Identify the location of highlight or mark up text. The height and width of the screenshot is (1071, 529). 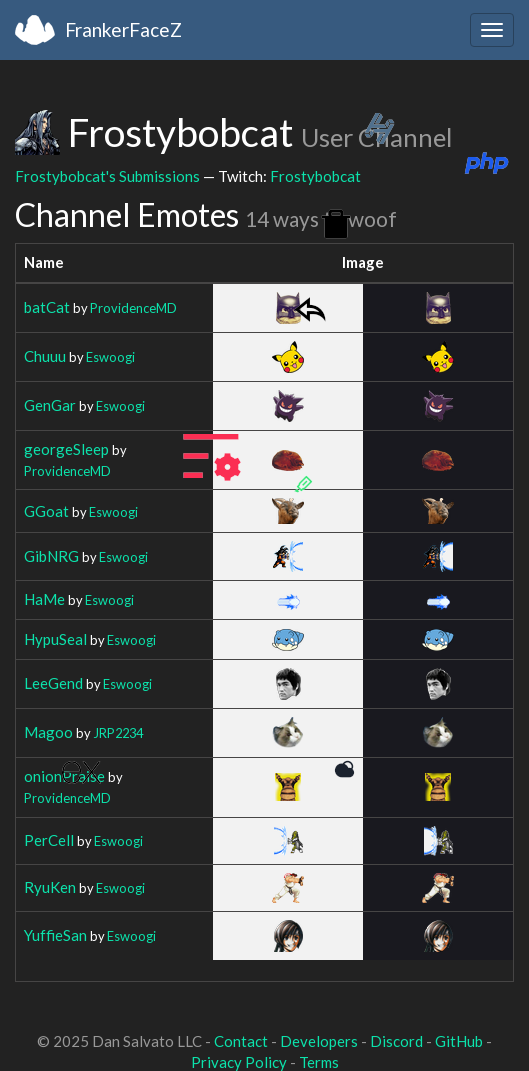
(303, 484).